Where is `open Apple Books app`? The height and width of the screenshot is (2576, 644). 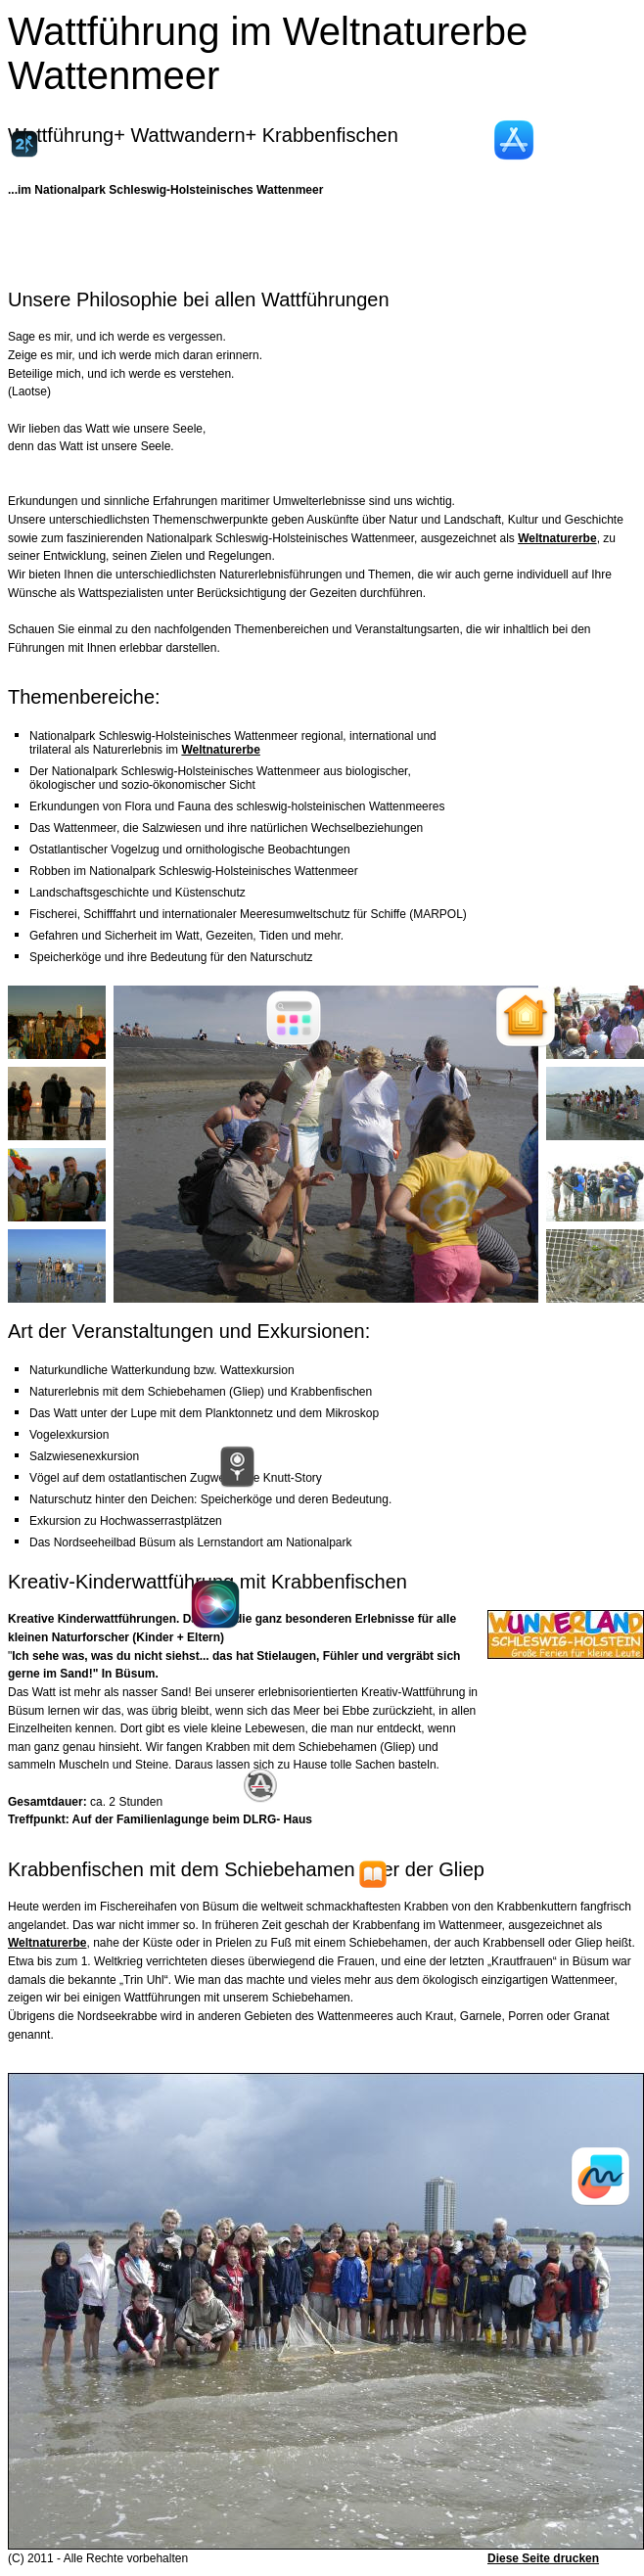
open Apple Books app is located at coordinates (373, 1874).